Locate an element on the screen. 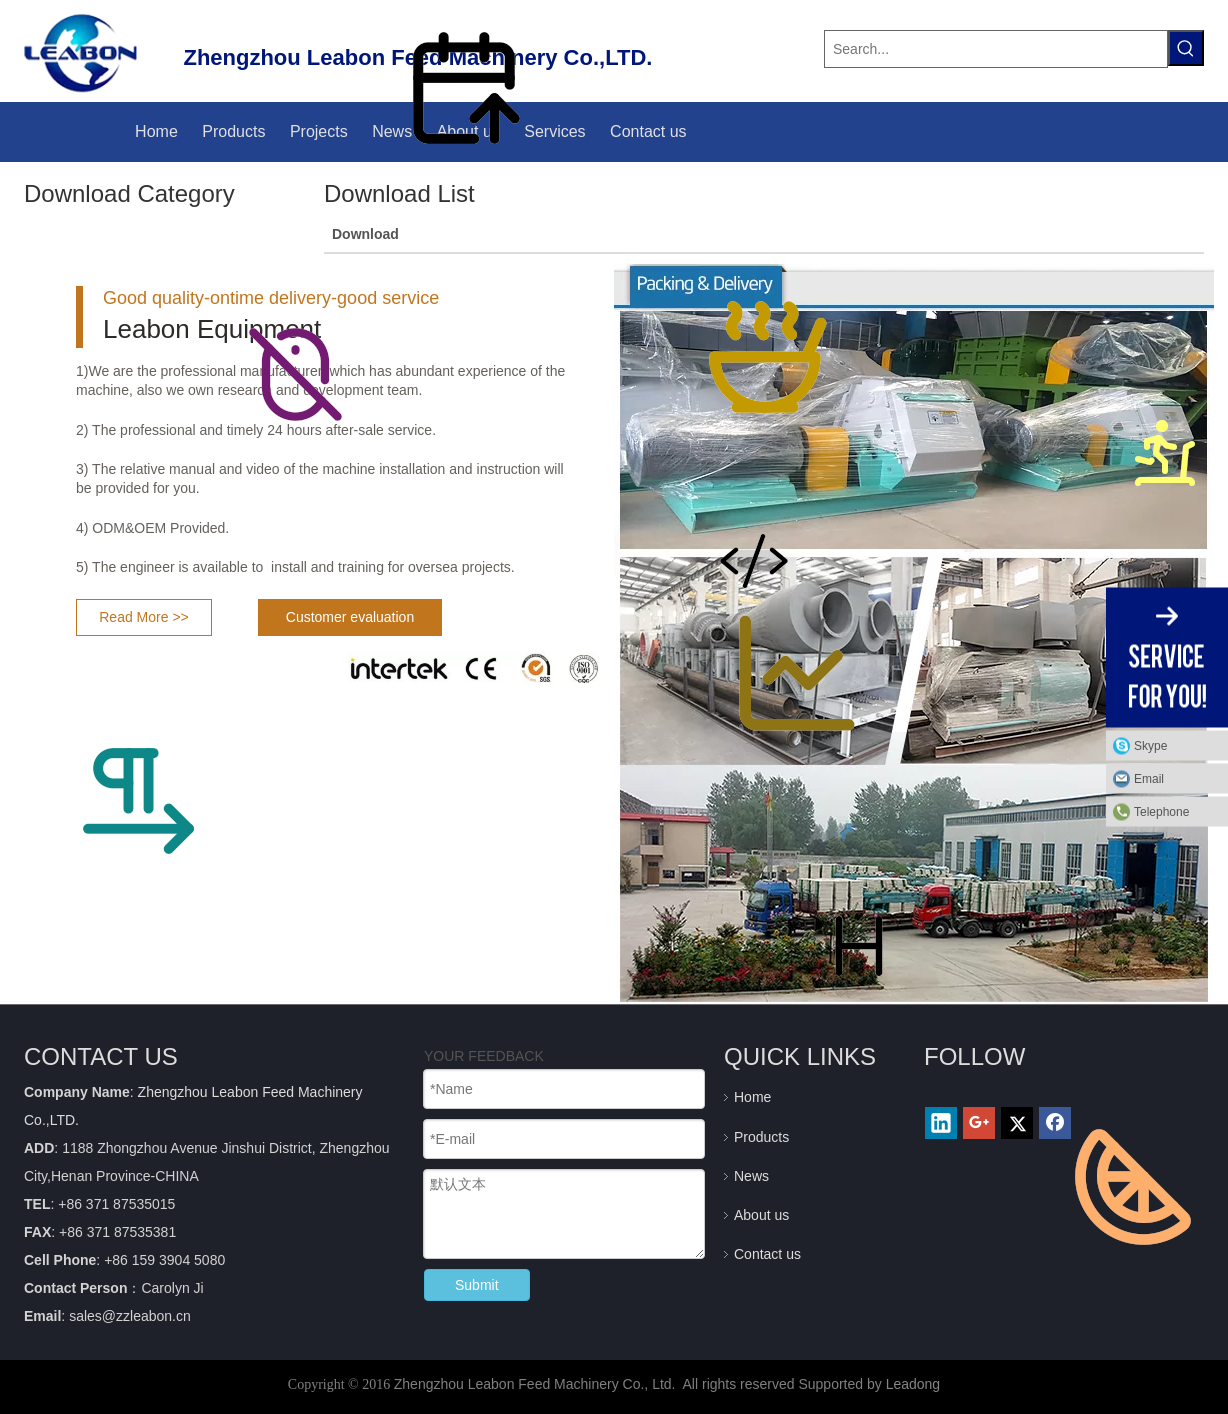  upload or export calendar event is located at coordinates (464, 88).